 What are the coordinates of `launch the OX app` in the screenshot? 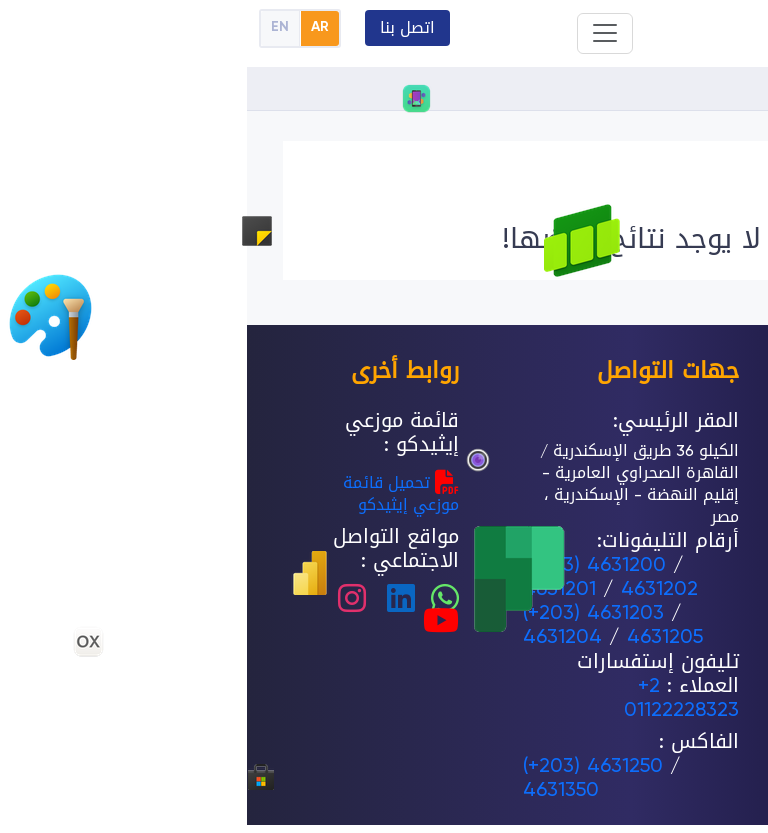 It's located at (88, 641).